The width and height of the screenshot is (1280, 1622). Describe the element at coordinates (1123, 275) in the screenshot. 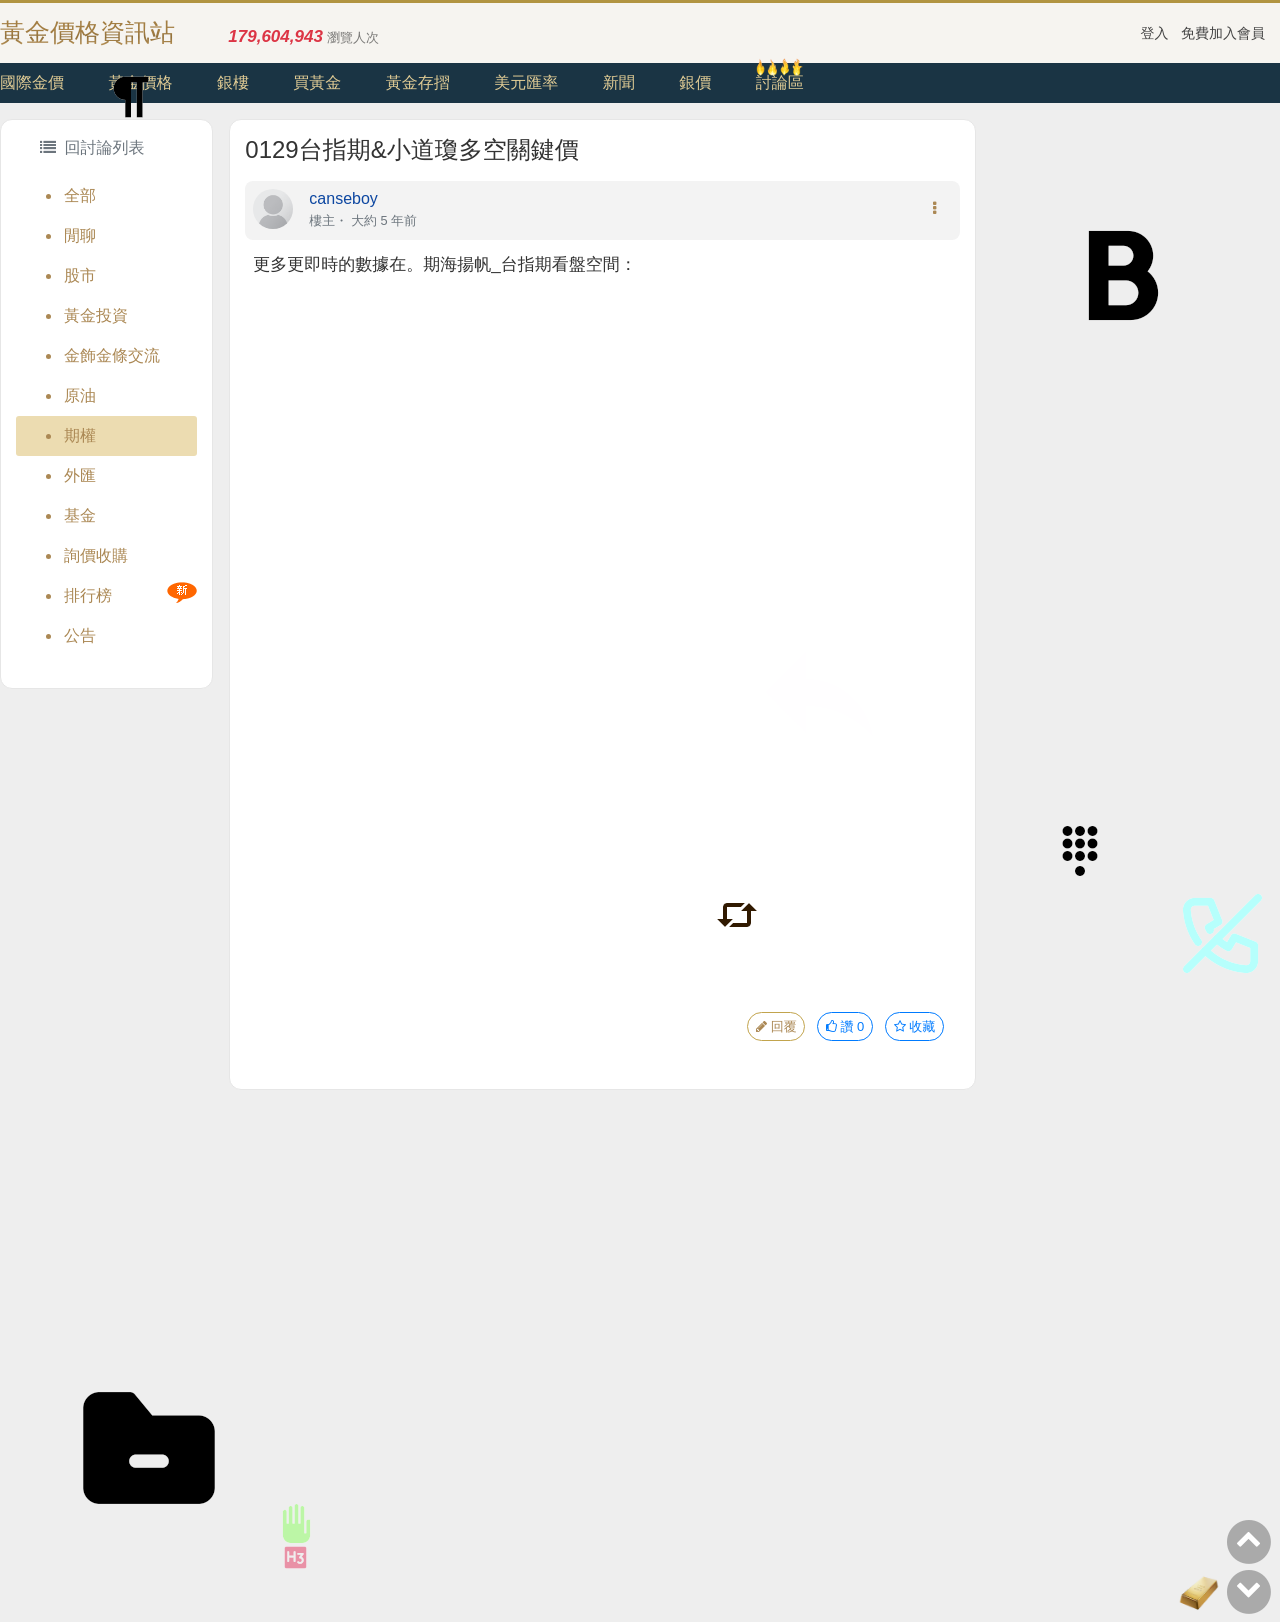

I see `apply bold formatting to selected text` at that location.